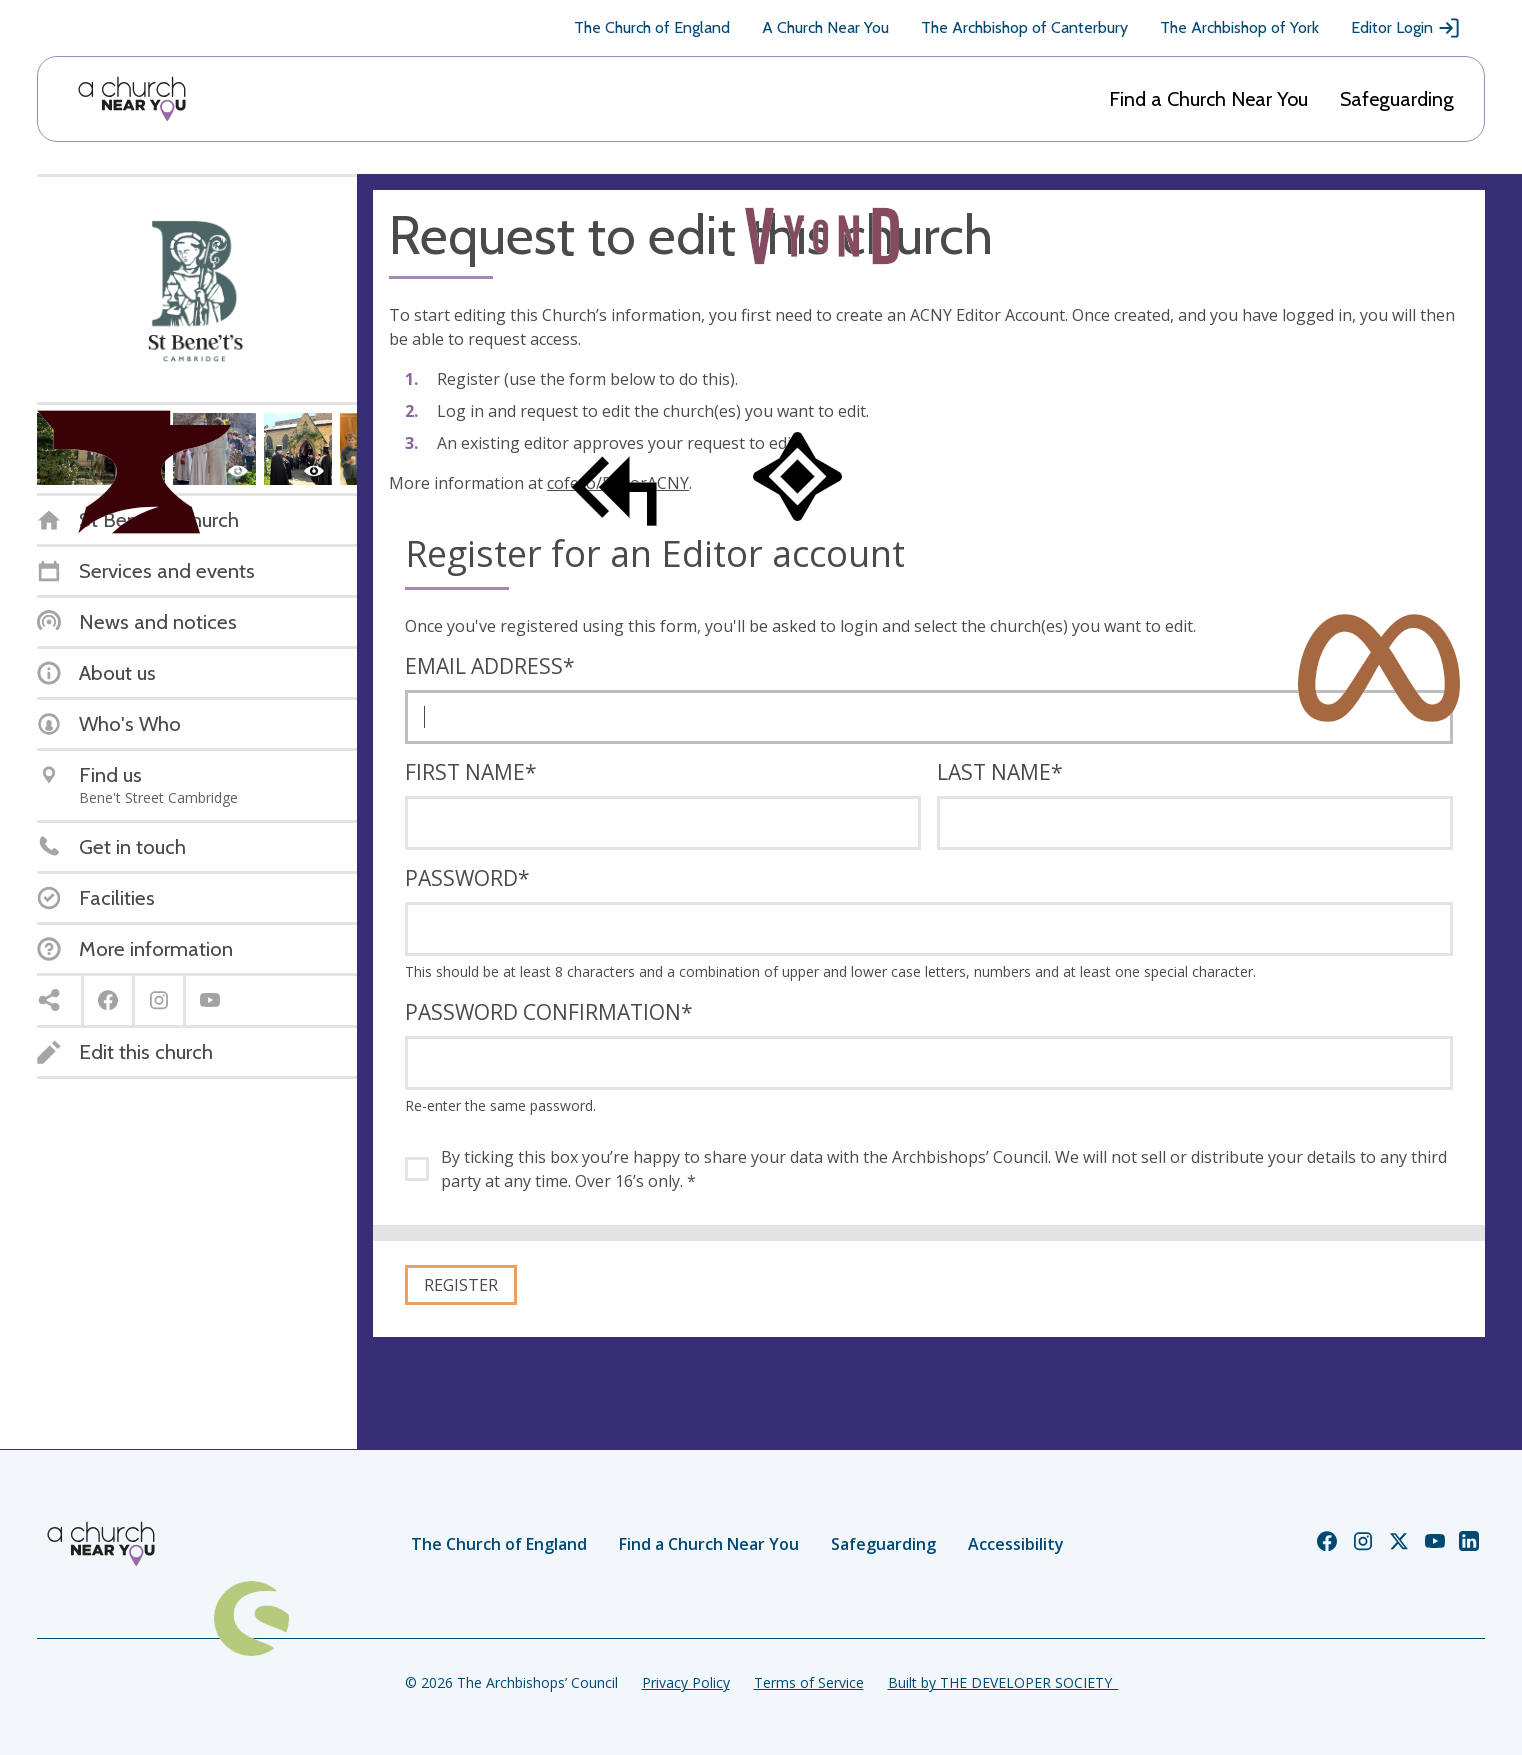 This screenshot has width=1522, height=1755. I want to click on Shopware e-commerce platform logo, so click(251, 1618).